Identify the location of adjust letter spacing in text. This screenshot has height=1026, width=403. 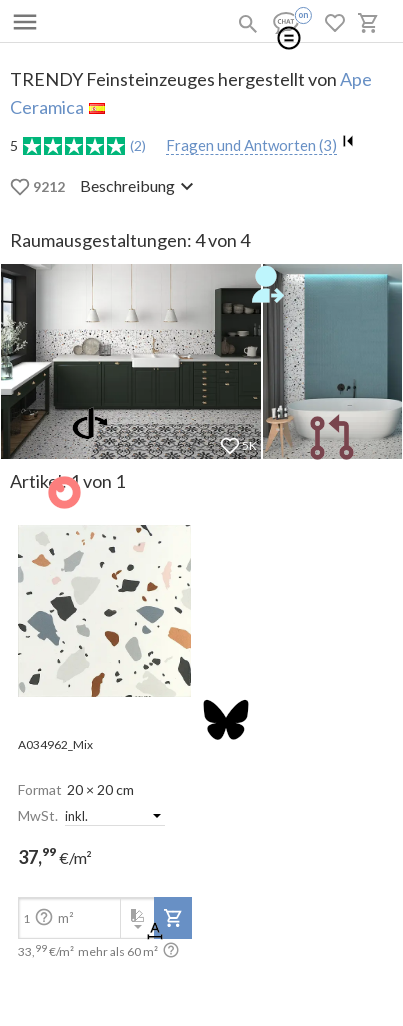
(155, 931).